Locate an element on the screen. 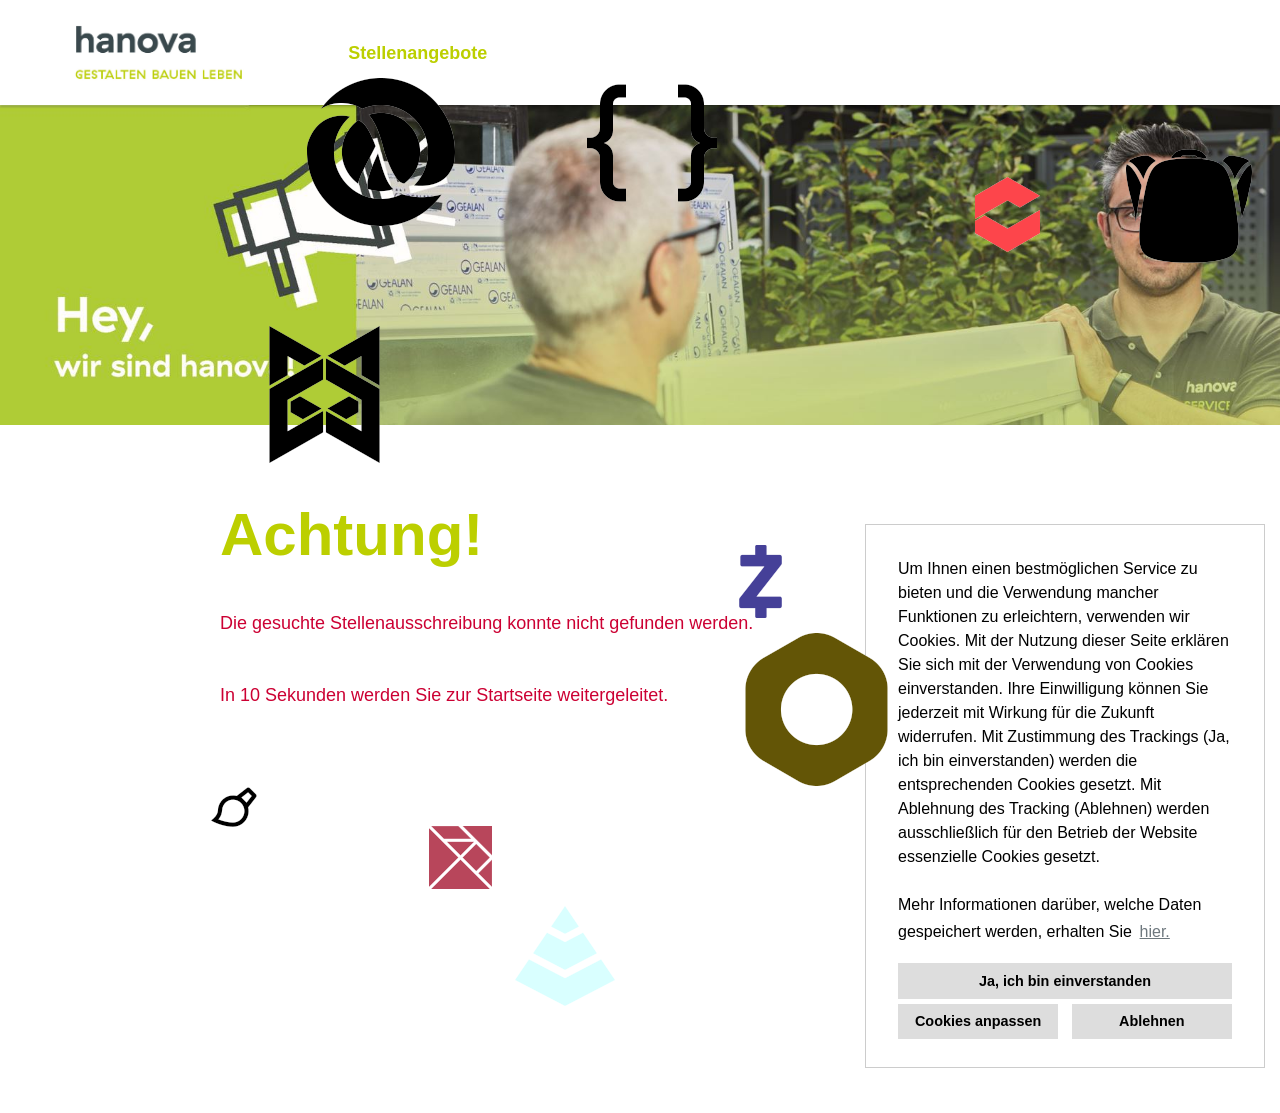 This screenshot has height=1113, width=1280. open medusa commerce dashboard is located at coordinates (816, 709).